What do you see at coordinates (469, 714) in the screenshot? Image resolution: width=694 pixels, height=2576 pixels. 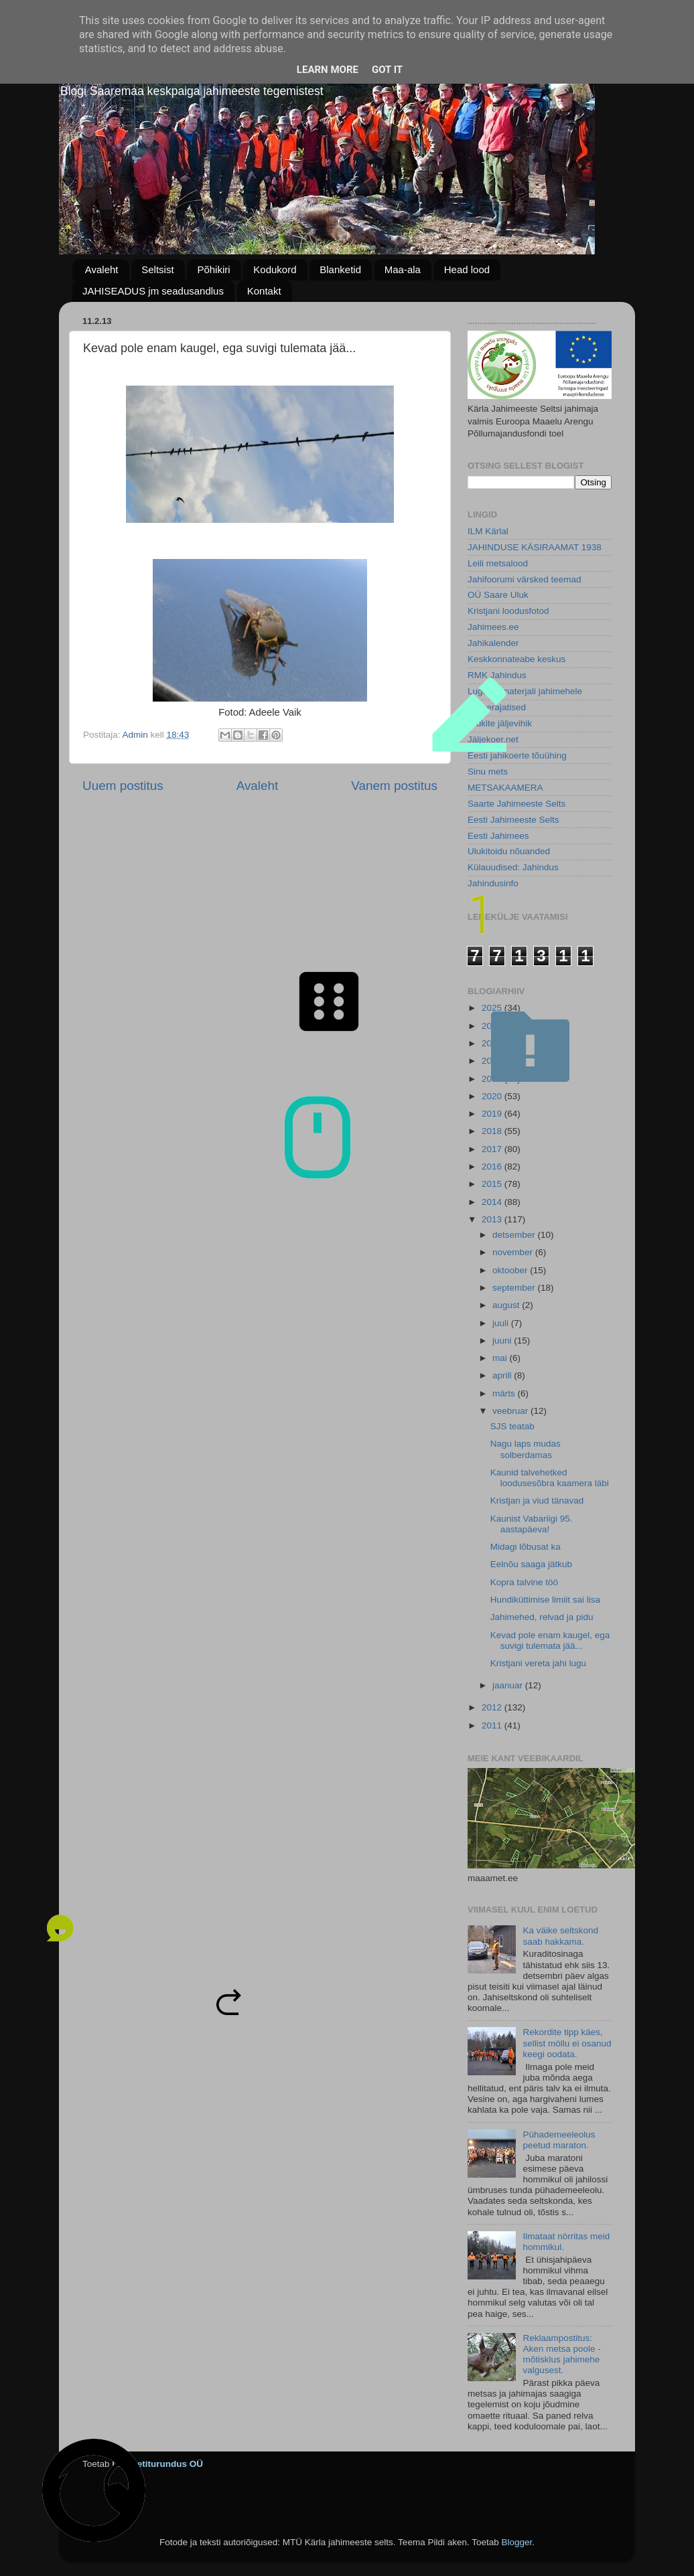 I see `edit content or text` at bounding box center [469, 714].